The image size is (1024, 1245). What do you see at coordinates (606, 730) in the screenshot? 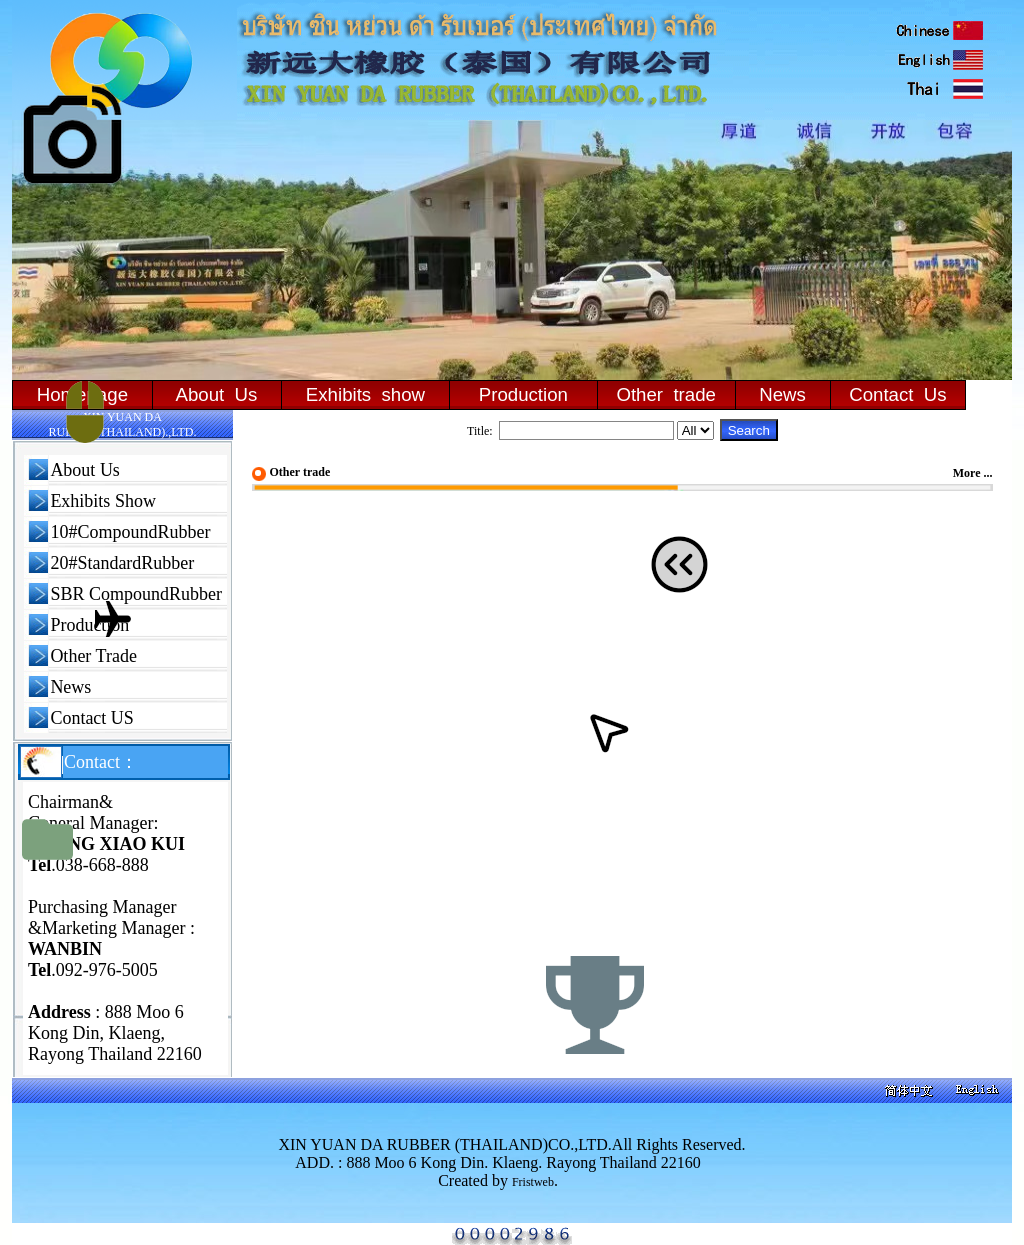
I see `tap to navigate to a destination` at bounding box center [606, 730].